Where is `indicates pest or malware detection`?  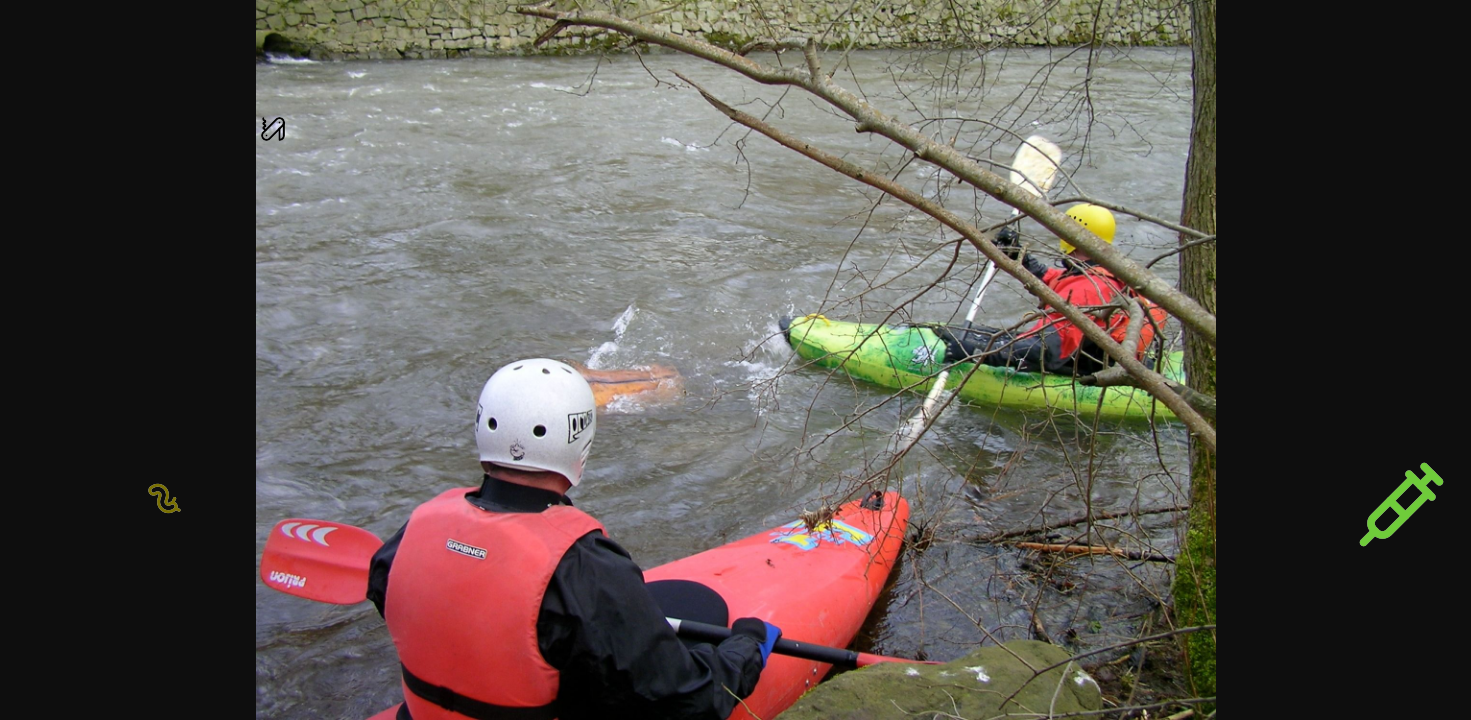
indicates pest or malware detection is located at coordinates (164, 498).